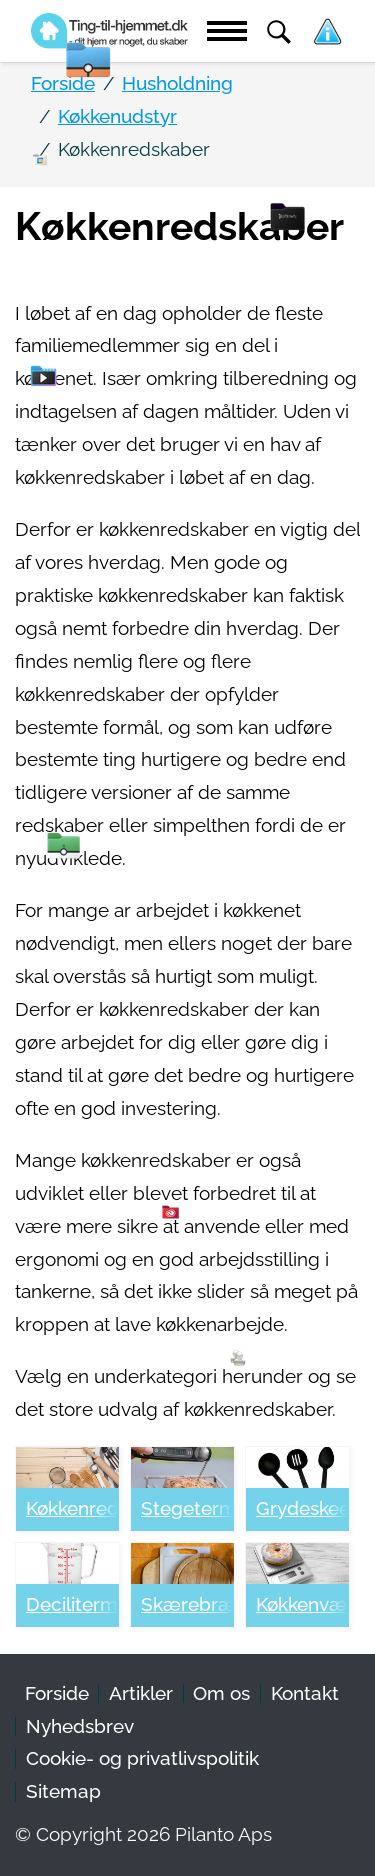  Describe the element at coordinates (170, 1212) in the screenshot. I see `open adobe creative cloud files folder` at that location.